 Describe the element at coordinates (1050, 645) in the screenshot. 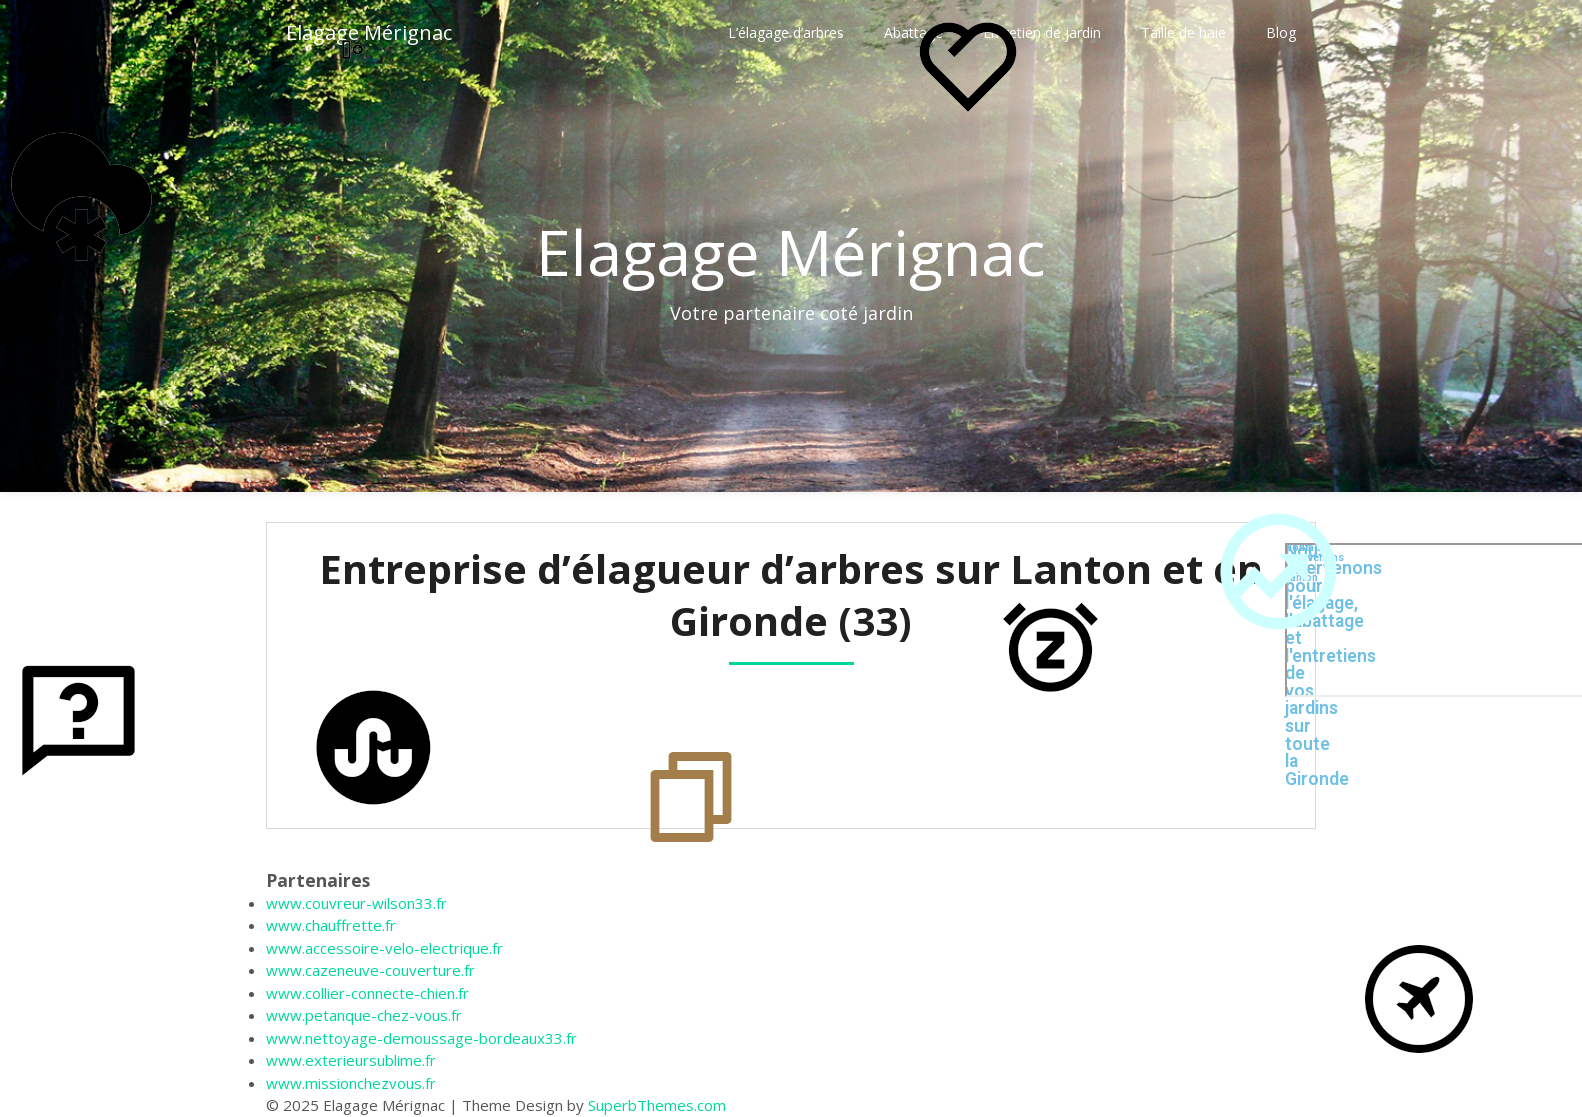

I see `snooze an active alarm` at that location.